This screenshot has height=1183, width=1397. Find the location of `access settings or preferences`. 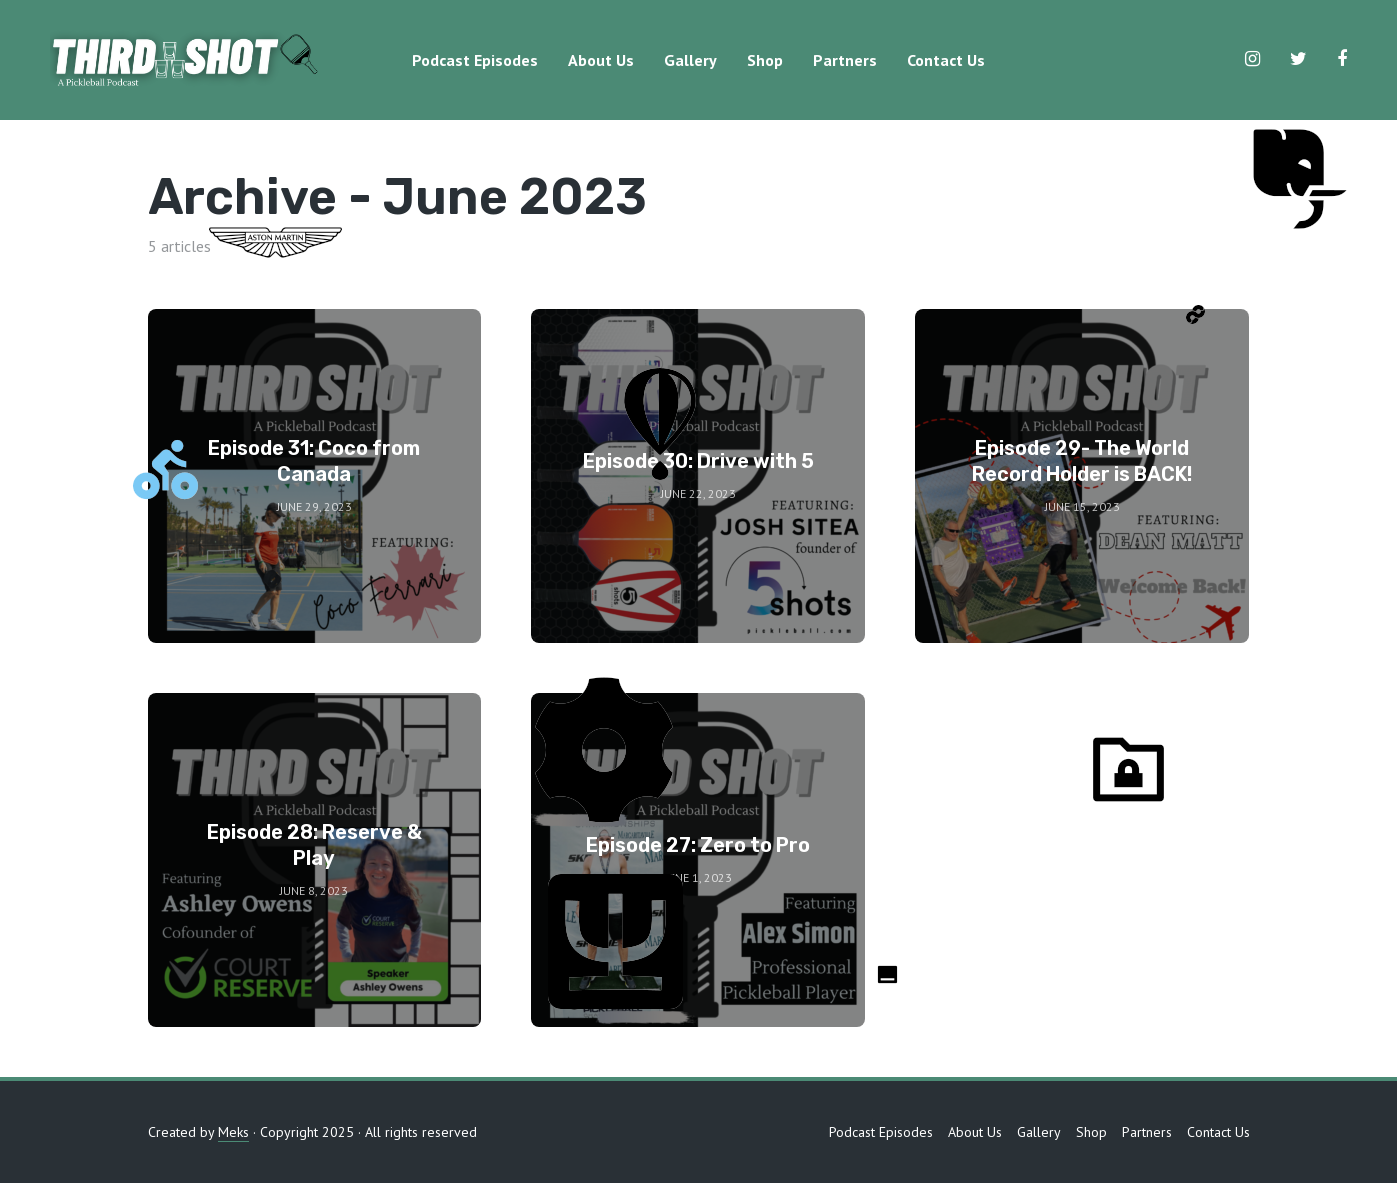

access settings or preferences is located at coordinates (604, 750).